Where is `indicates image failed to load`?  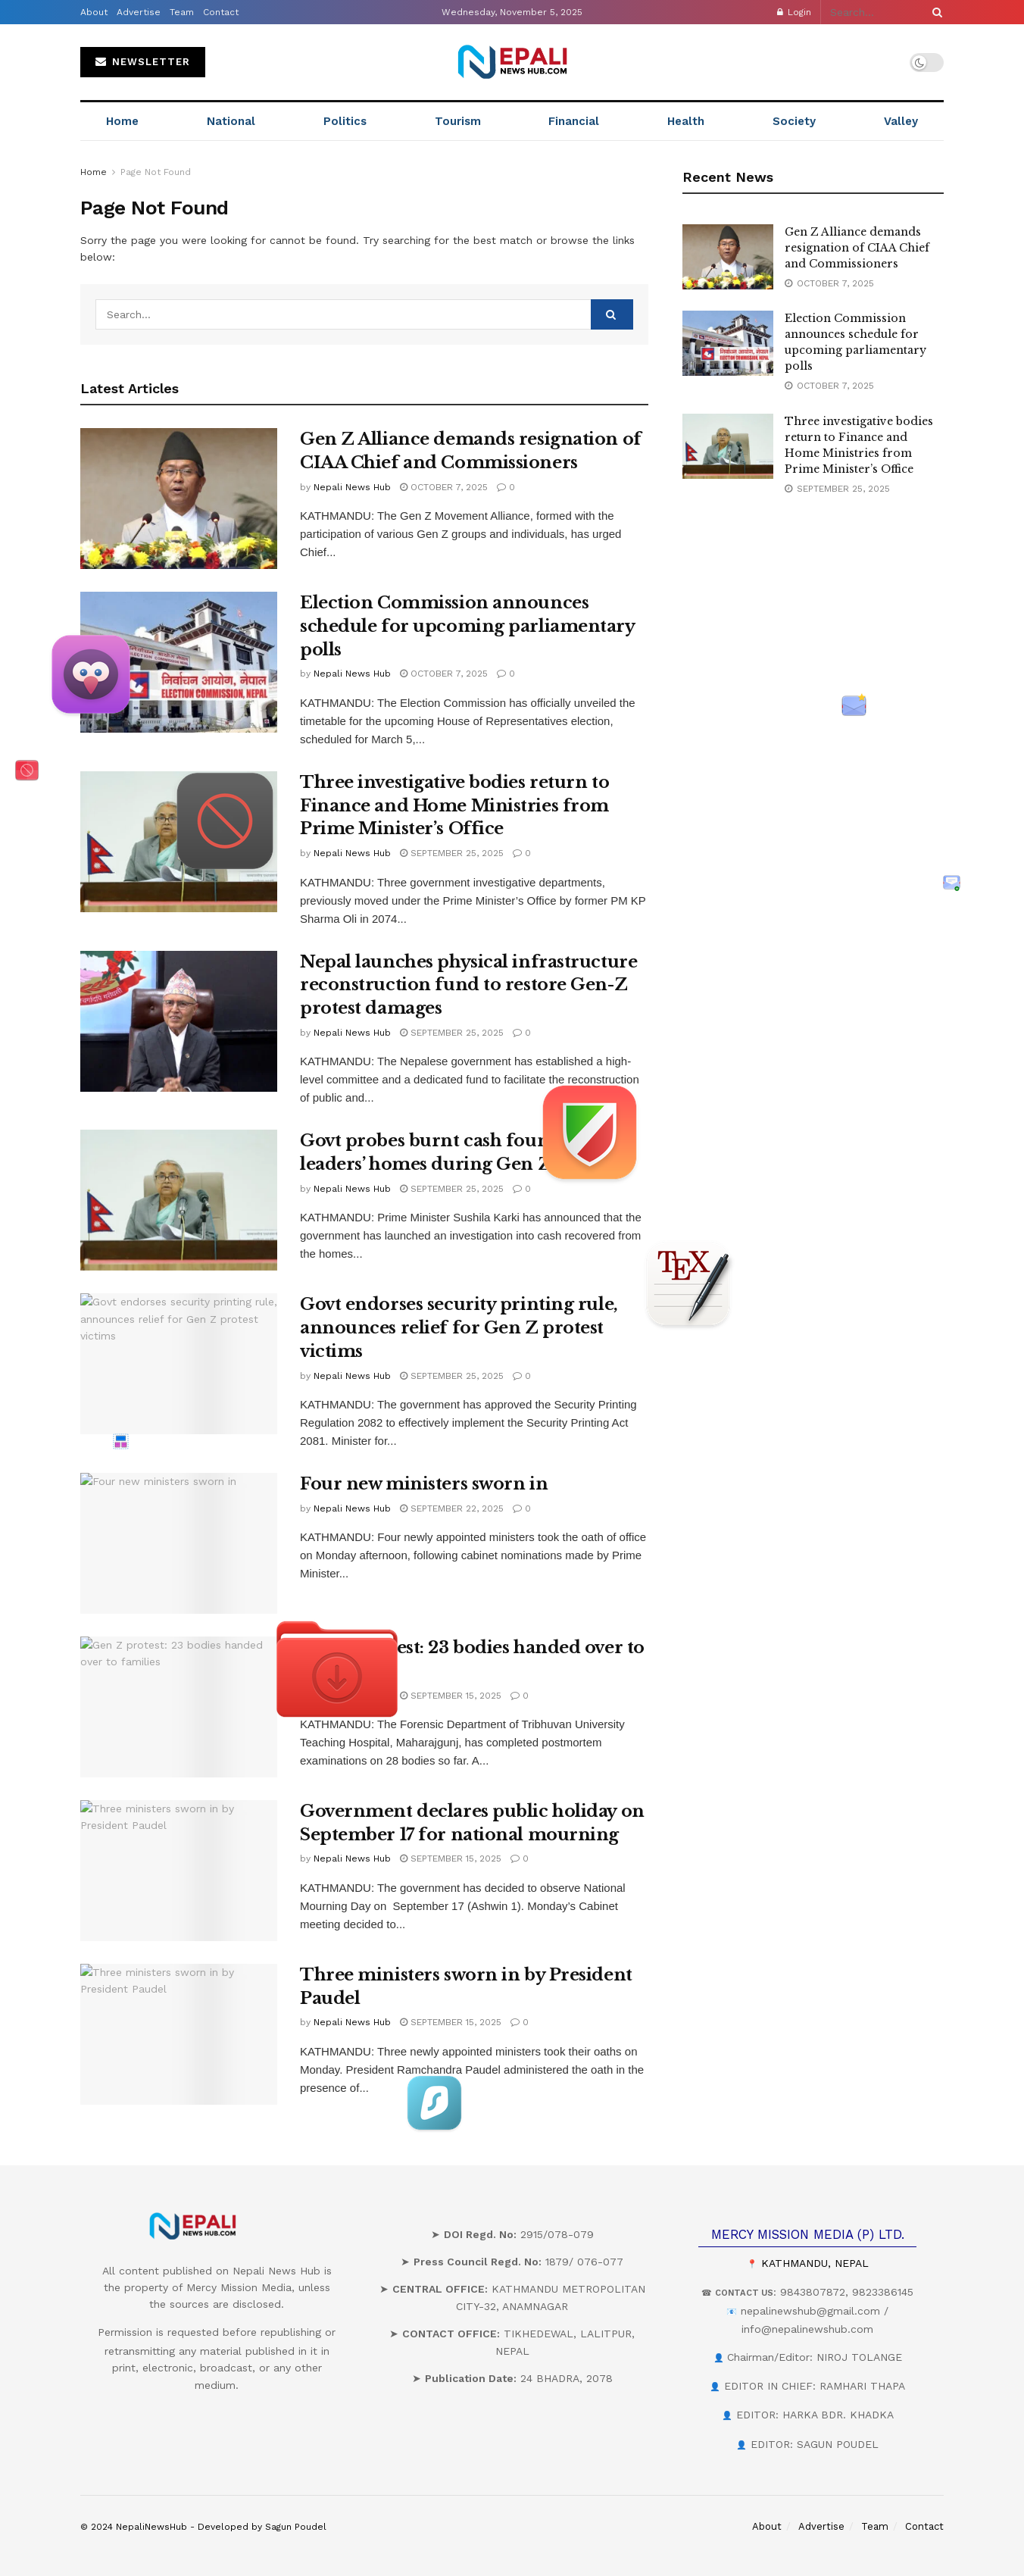
indicates image failed to load is located at coordinates (225, 821).